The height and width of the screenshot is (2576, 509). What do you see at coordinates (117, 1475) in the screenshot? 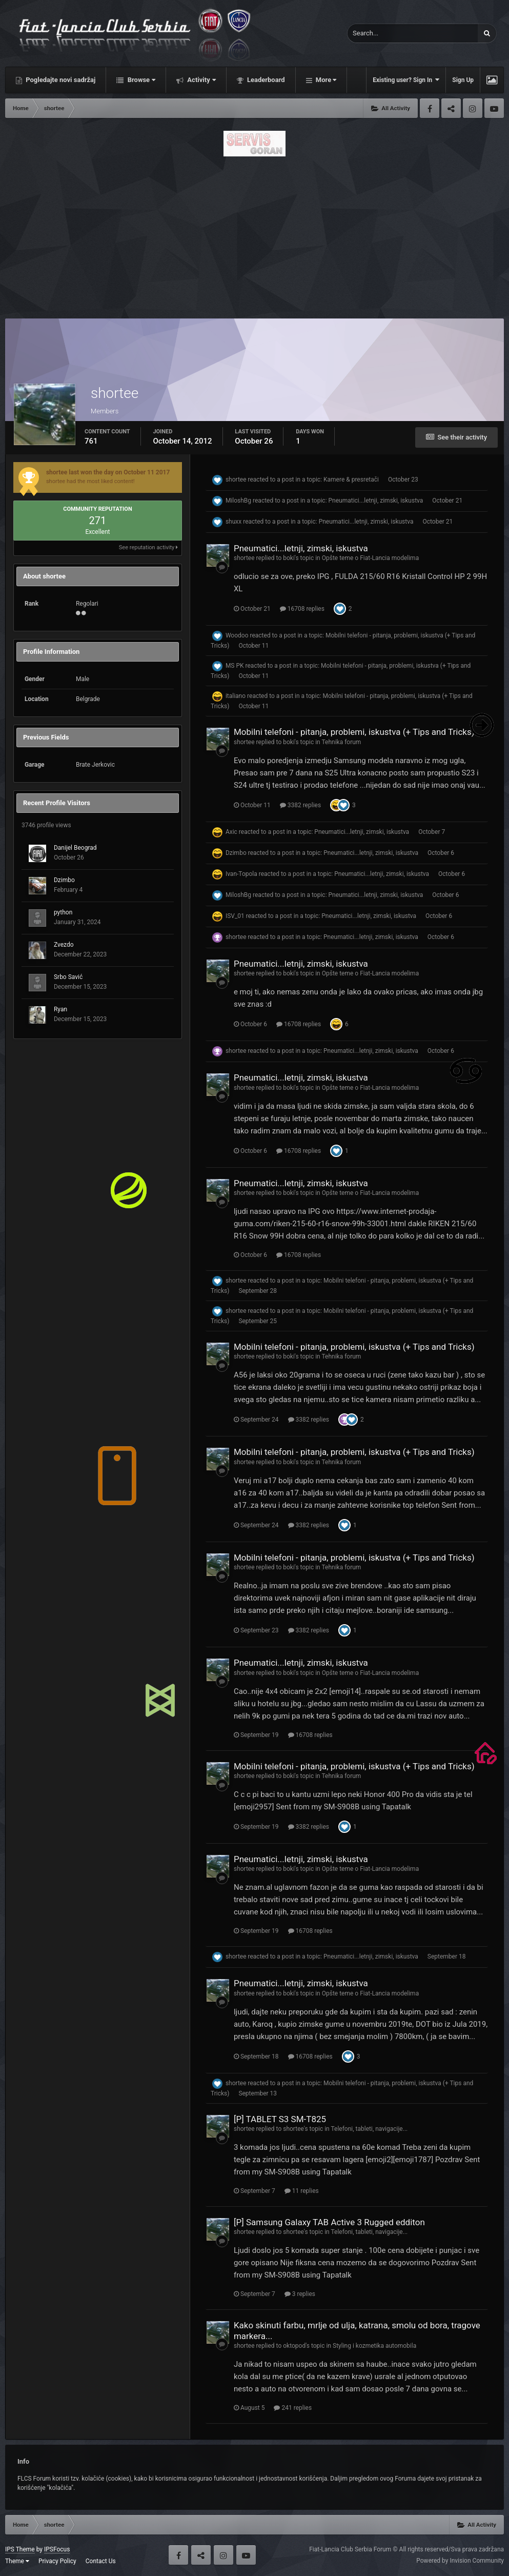
I see `access device camera settings` at bounding box center [117, 1475].